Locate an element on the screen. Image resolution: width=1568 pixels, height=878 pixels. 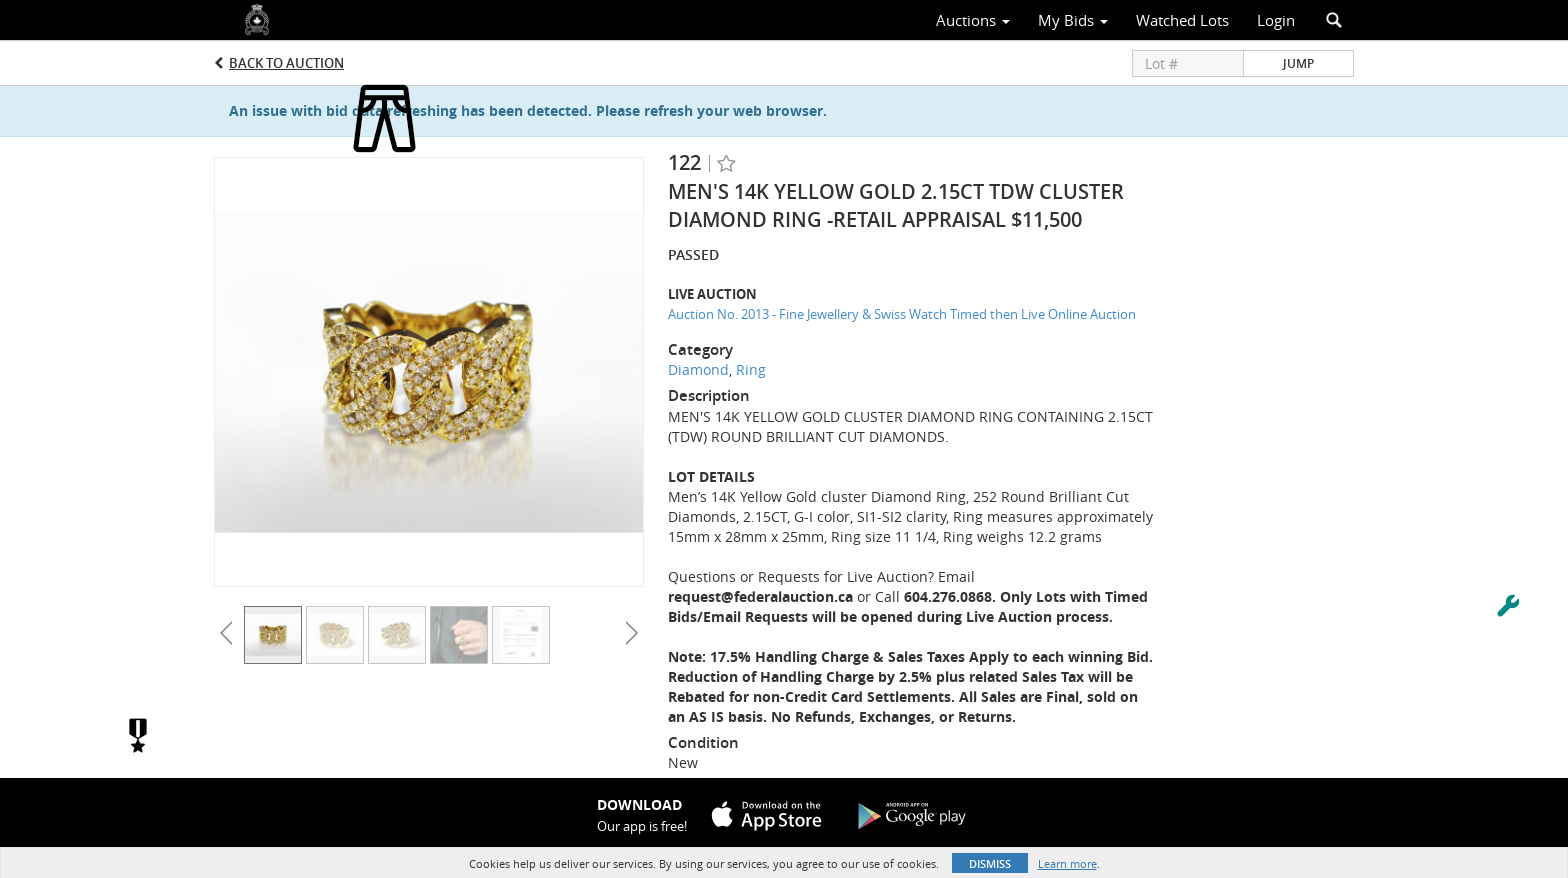
view achievements or awards is located at coordinates (138, 736).